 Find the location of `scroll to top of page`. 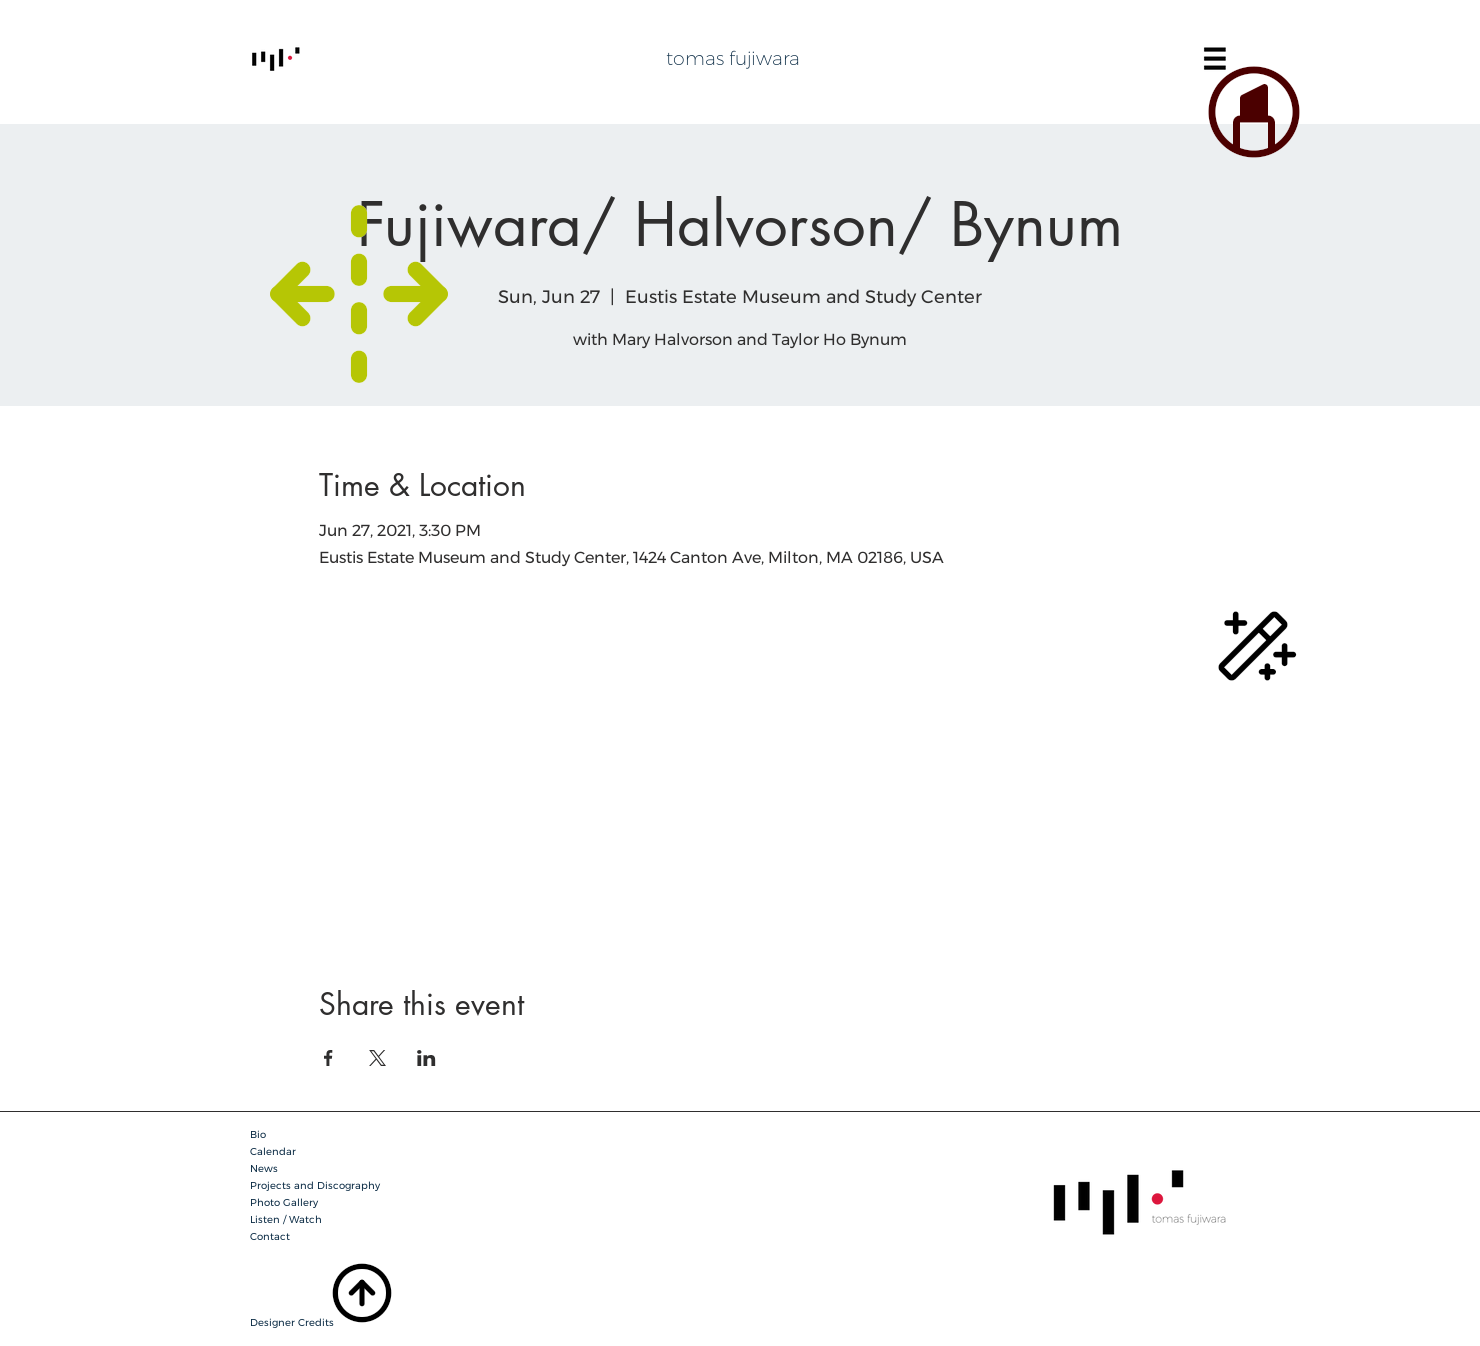

scroll to top of page is located at coordinates (362, 1293).